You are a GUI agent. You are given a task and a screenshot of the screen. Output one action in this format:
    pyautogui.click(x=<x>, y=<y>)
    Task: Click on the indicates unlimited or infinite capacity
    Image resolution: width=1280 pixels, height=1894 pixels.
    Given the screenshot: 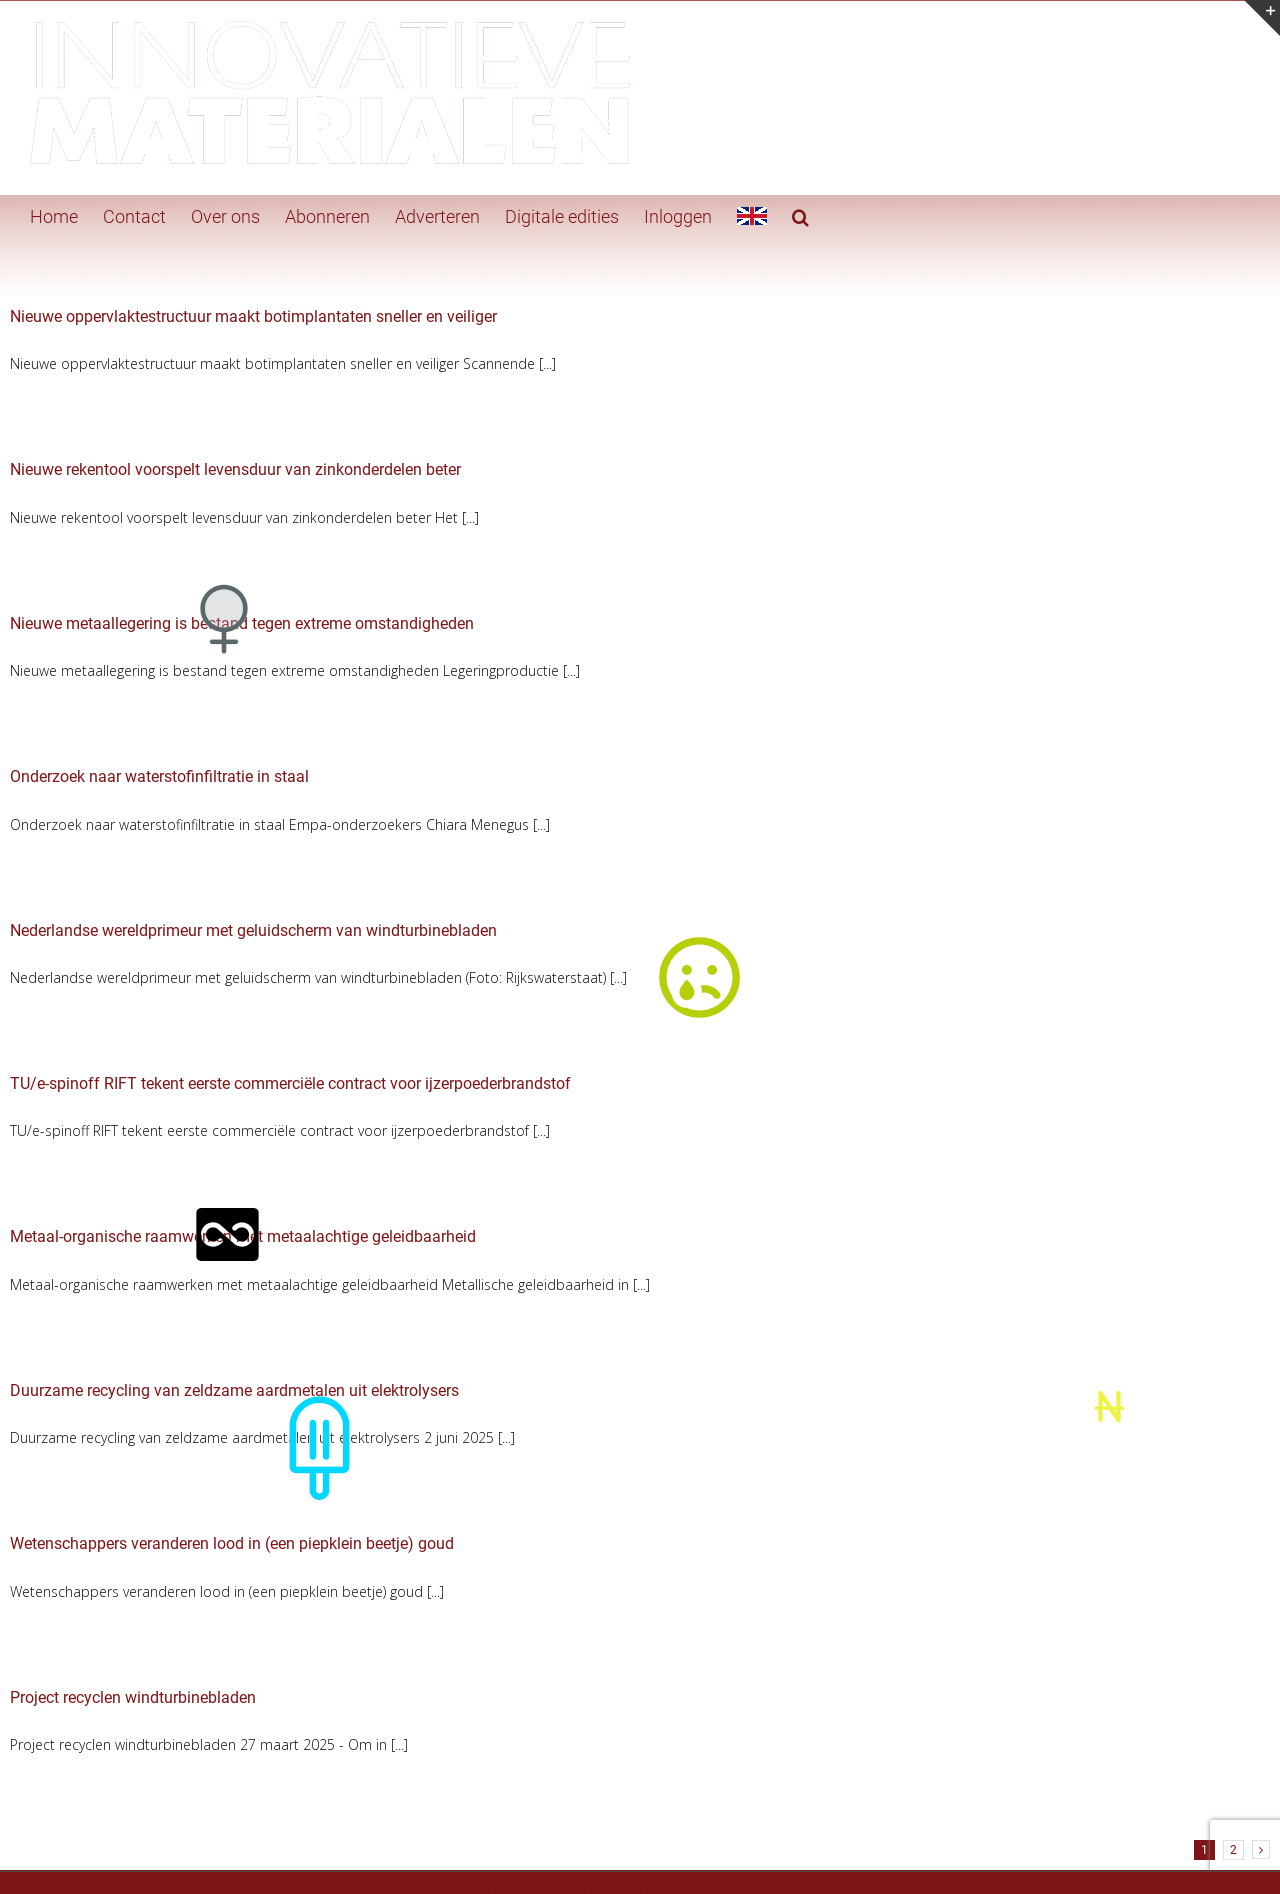 What is the action you would take?
    pyautogui.click(x=227, y=1234)
    